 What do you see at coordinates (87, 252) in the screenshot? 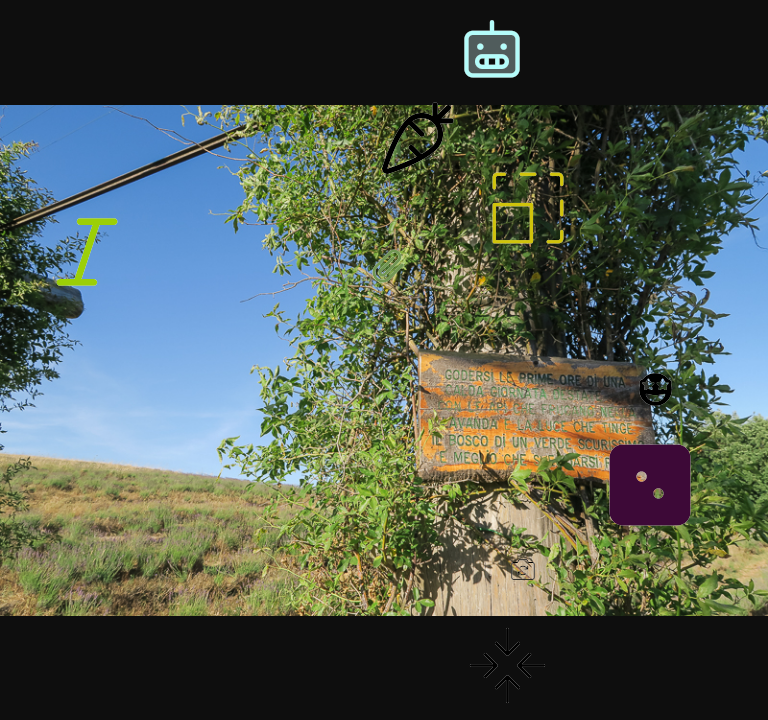
I see `apply italic formatting to selected text` at bounding box center [87, 252].